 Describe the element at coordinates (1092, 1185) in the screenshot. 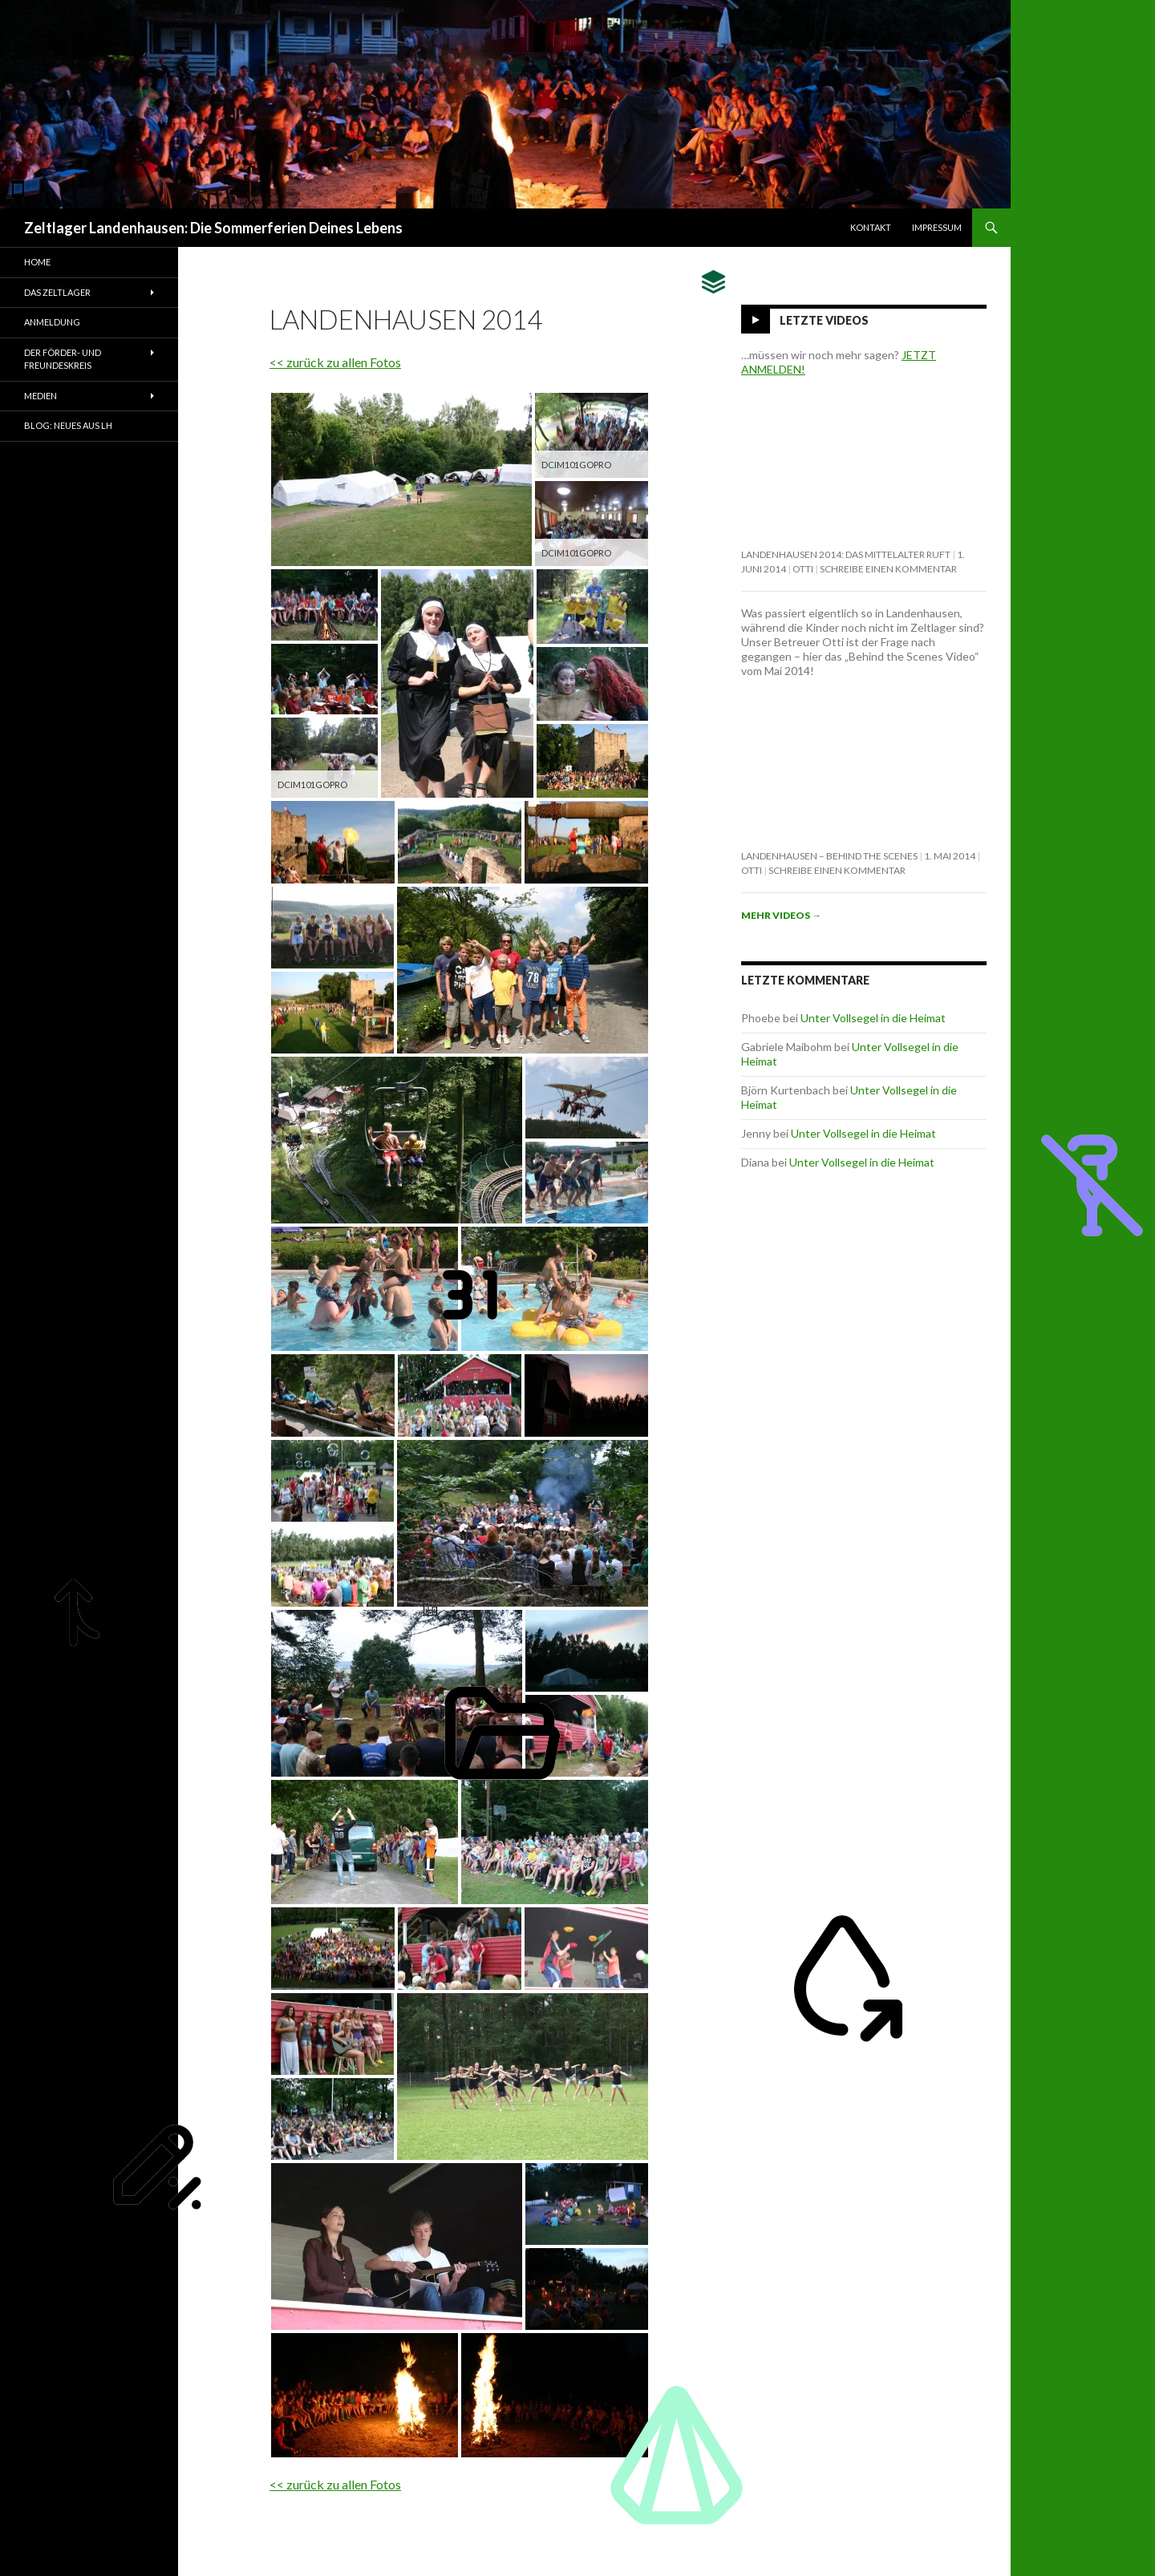

I see `indicates crutches or mobility aid not needed` at that location.